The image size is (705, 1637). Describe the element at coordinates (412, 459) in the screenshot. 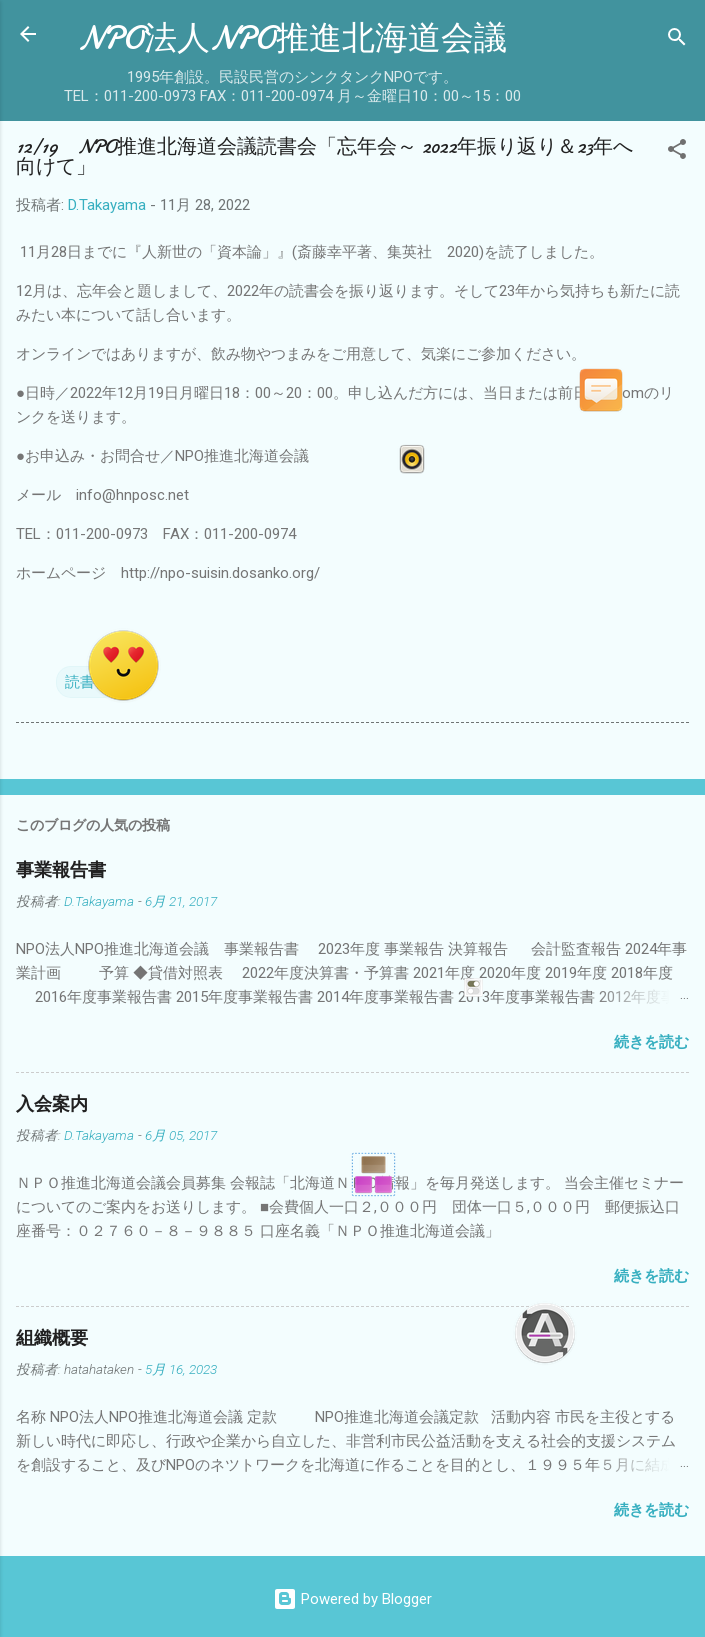

I see `open Rhythmbox music player` at that location.